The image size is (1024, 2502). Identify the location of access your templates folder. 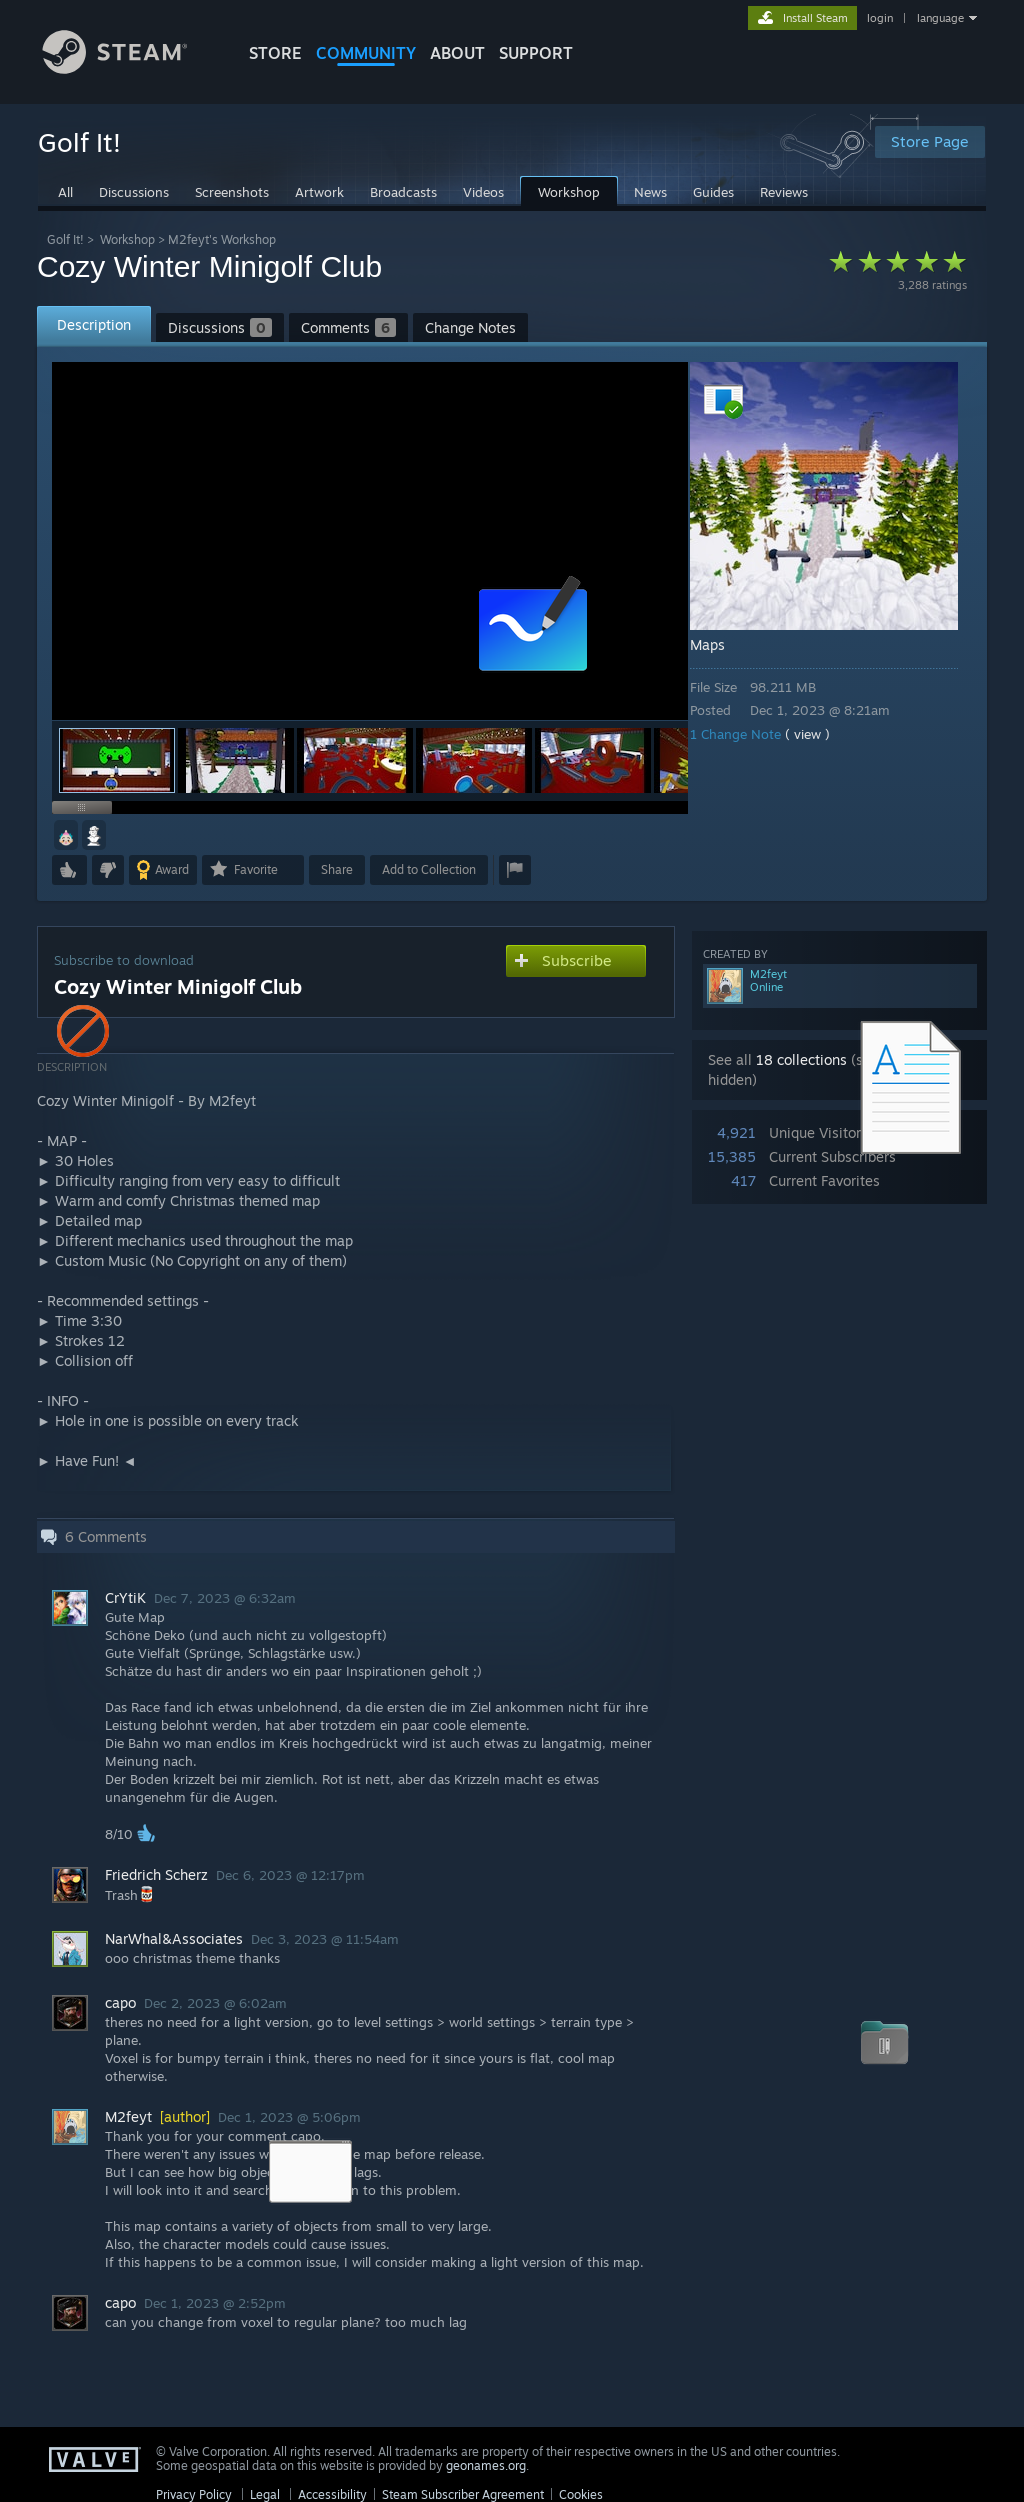
(884, 2042).